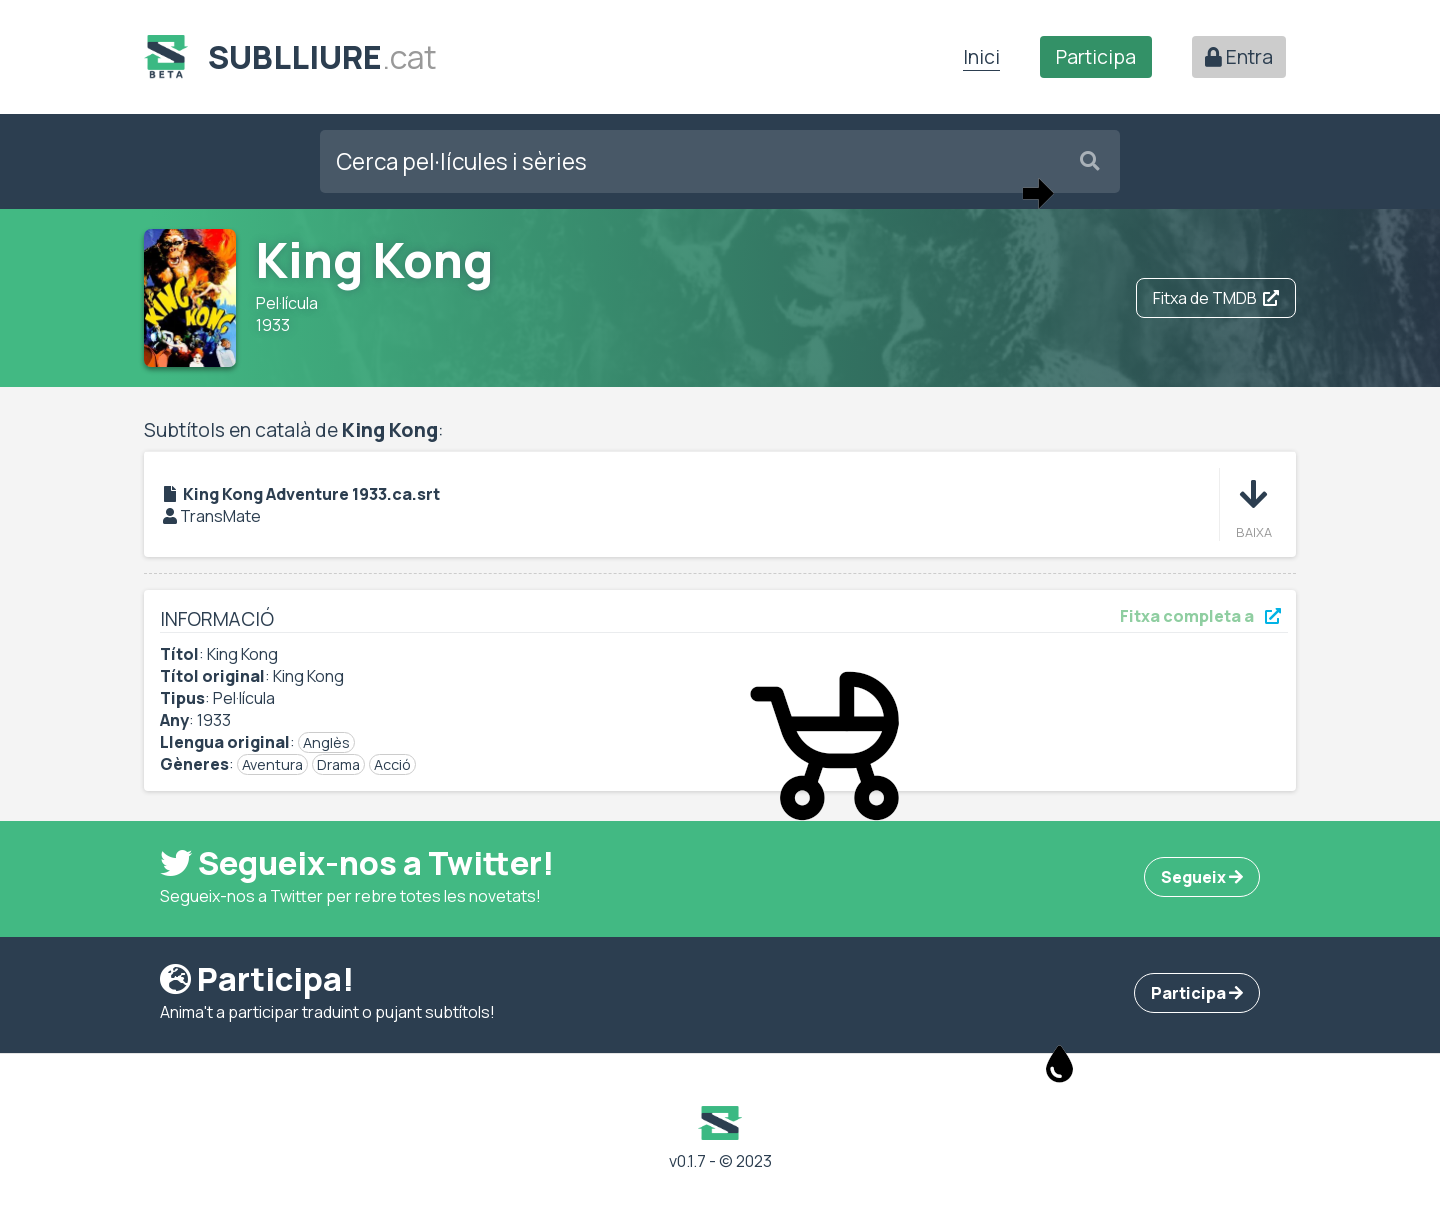  Describe the element at coordinates (1038, 193) in the screenshot. I see `navigate to the next item or screen` at that location.